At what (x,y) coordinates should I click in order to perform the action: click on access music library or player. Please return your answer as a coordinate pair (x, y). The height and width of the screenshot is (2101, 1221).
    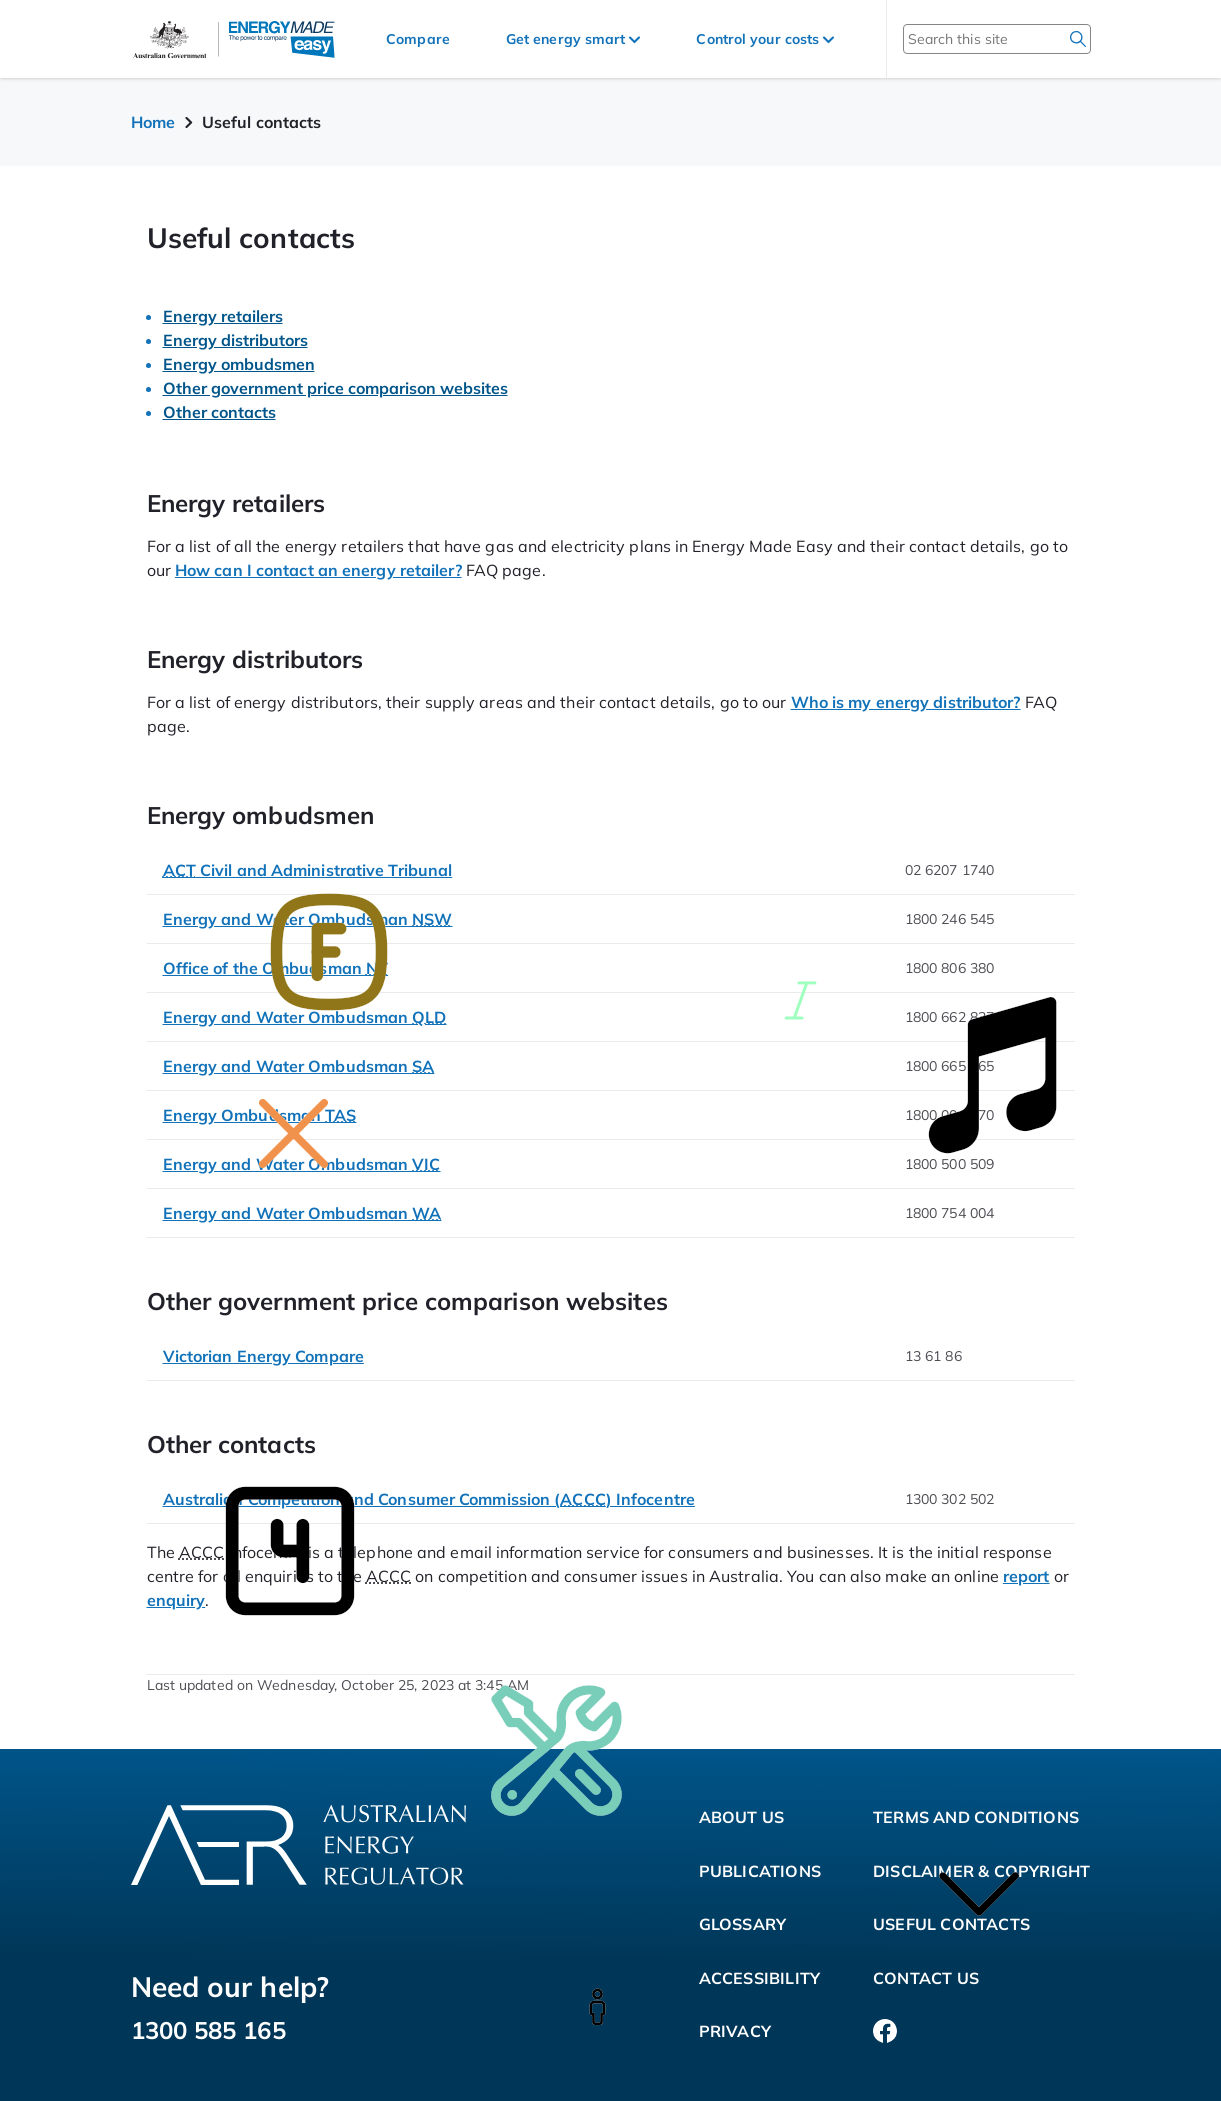
    Looking at the image, I should click on (995, 1074).